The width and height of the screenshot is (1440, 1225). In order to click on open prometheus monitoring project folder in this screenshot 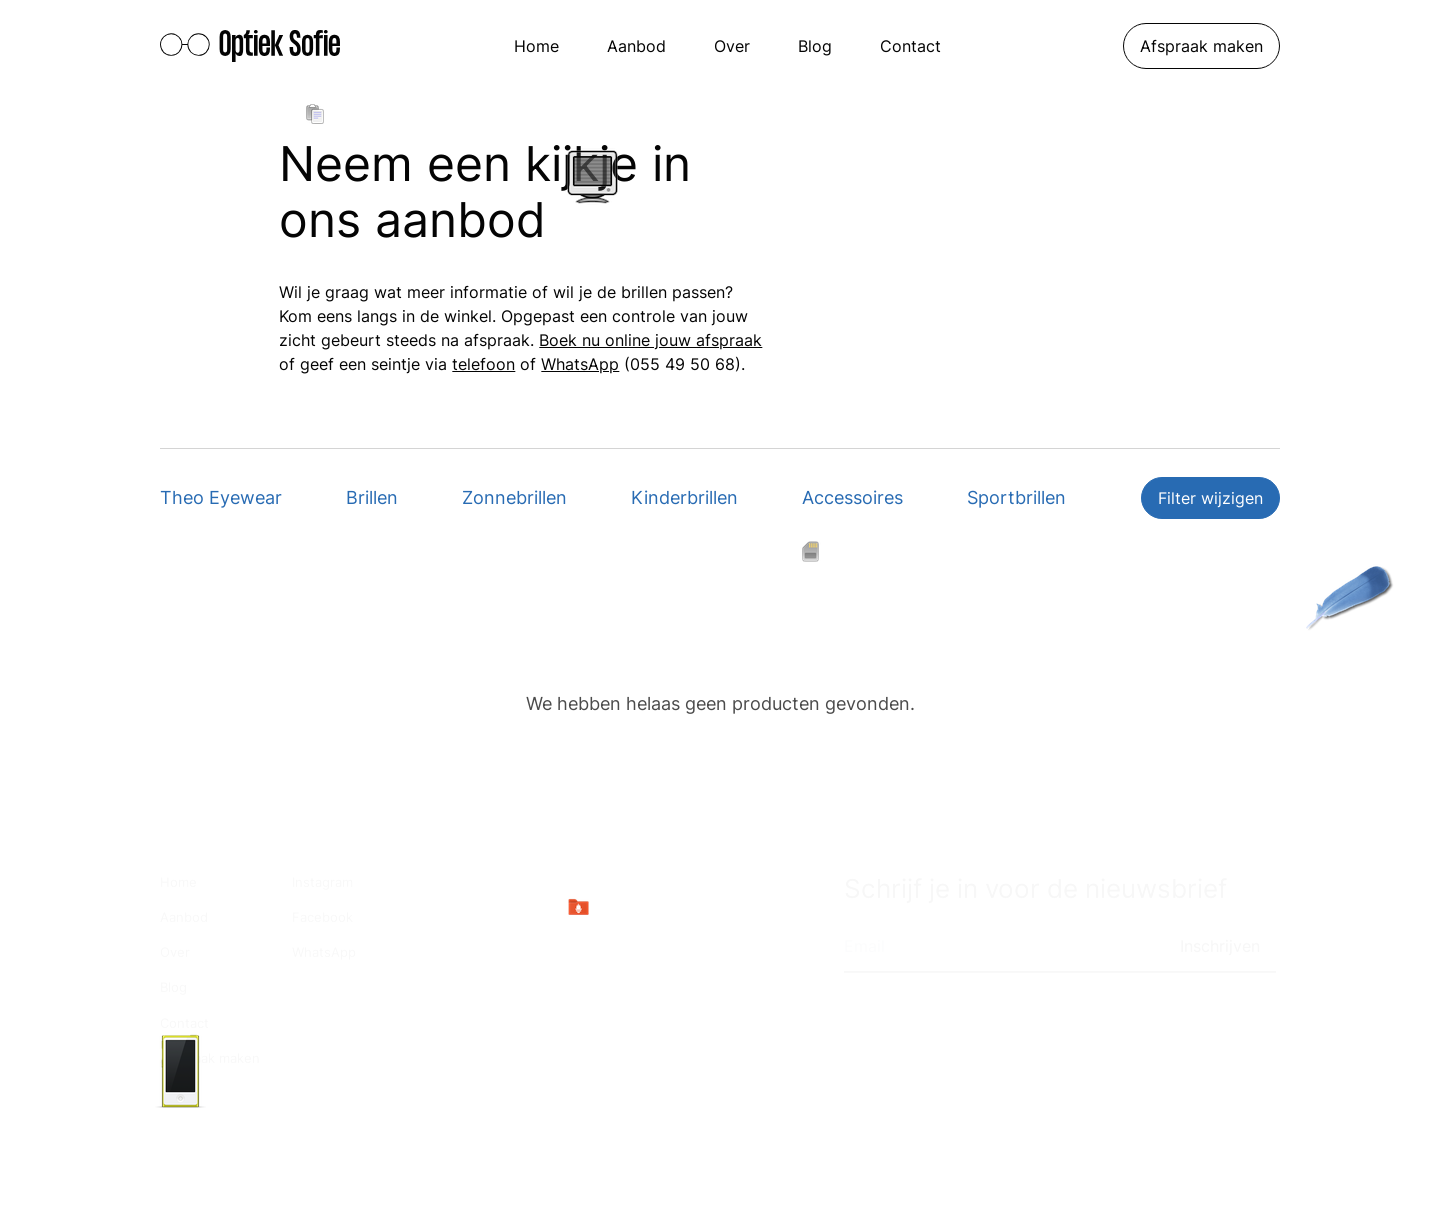, I will do `click(578, 907)`.